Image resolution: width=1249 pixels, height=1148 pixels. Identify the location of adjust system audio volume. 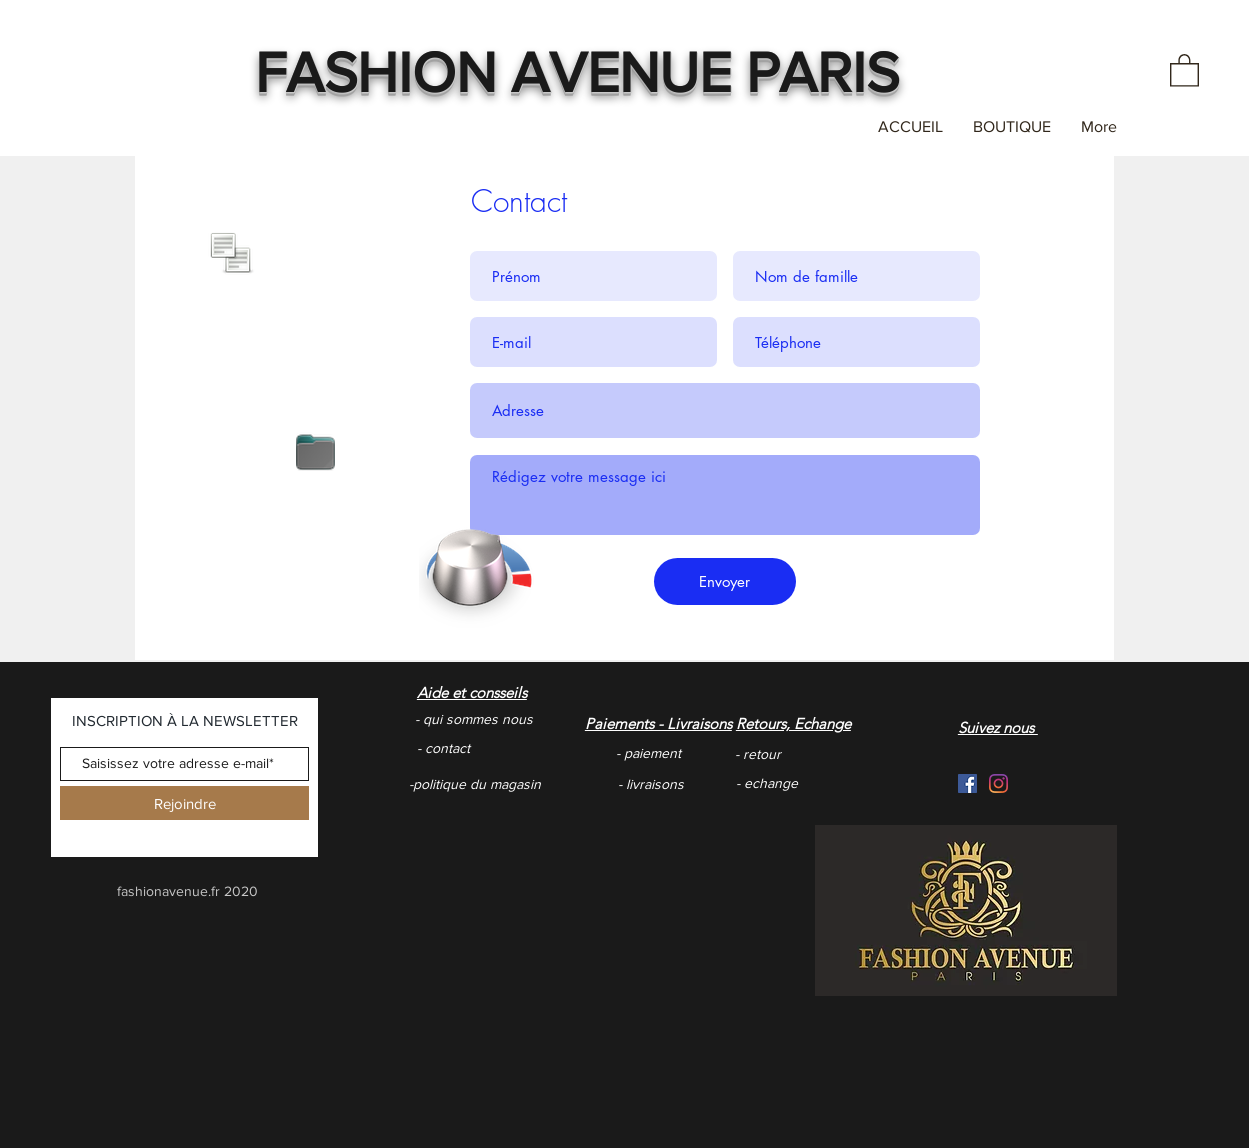
(478, 569).